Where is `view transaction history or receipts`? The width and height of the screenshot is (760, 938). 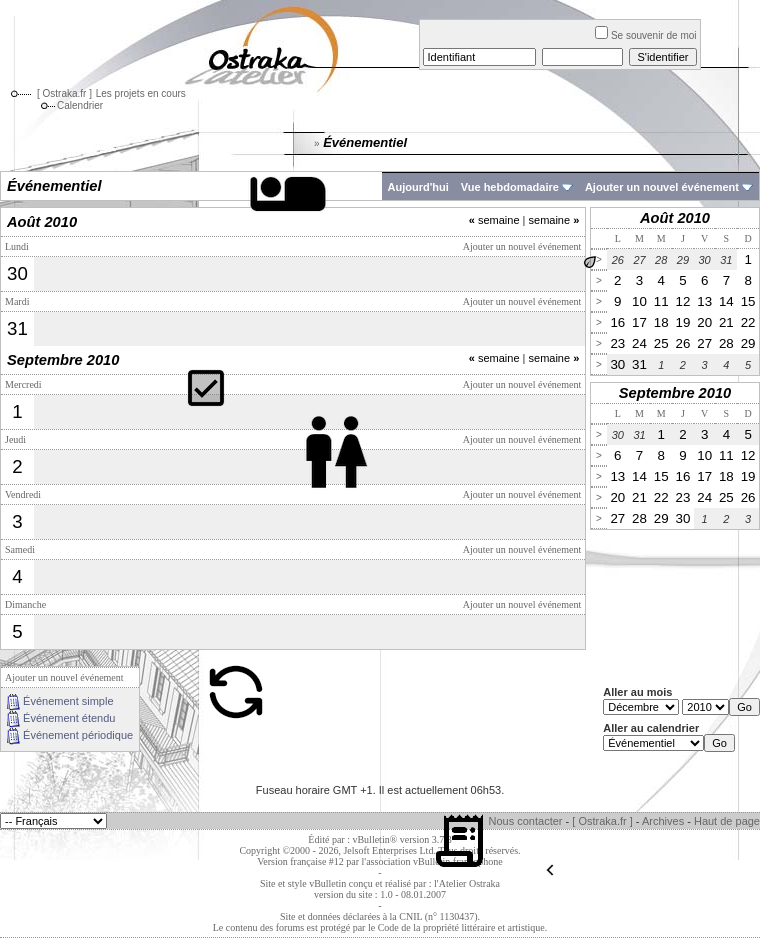 view transaction history or receipts is located at coordinates (459, 840).